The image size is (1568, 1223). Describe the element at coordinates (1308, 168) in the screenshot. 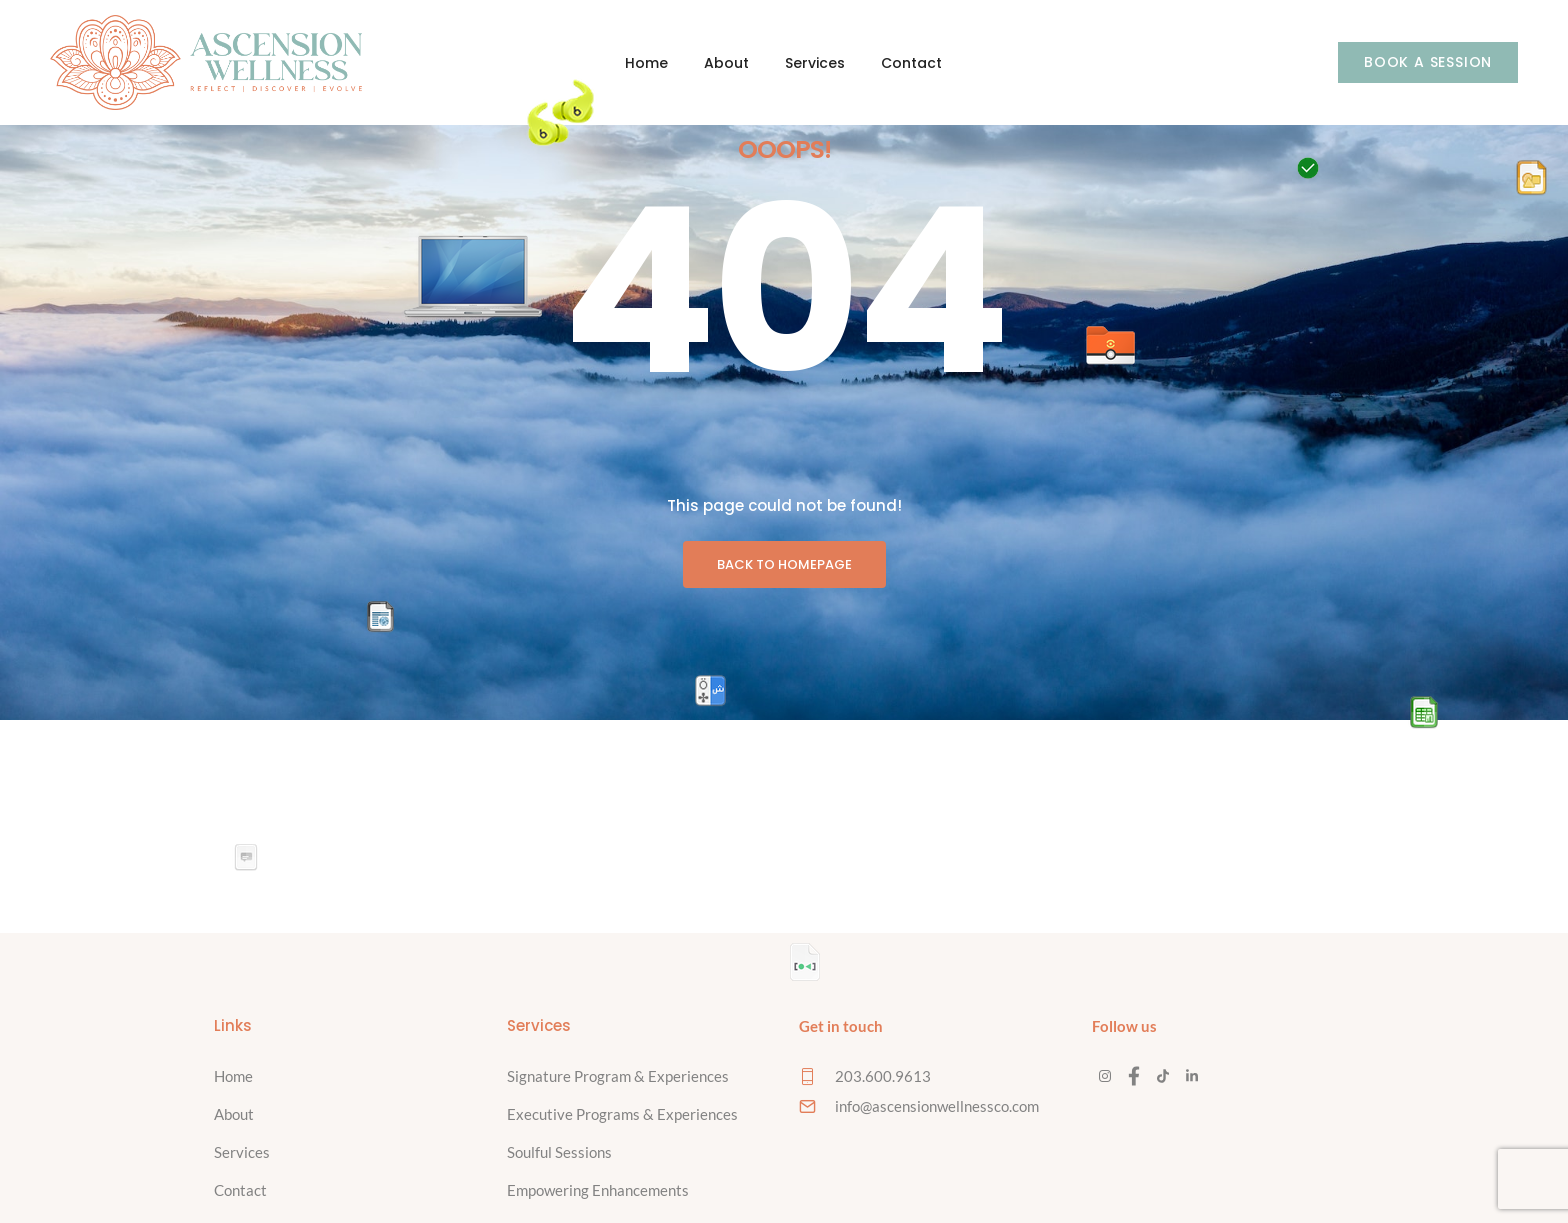

I see `indicates a default or selected item` at that location.